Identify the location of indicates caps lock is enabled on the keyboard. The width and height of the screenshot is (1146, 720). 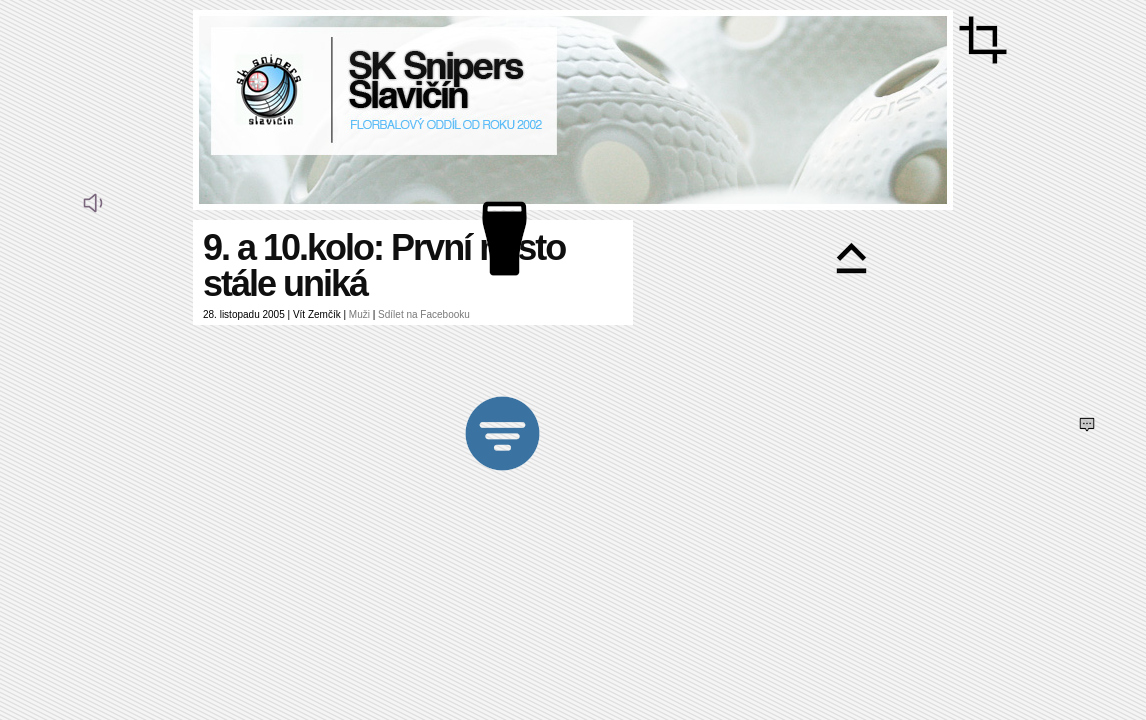
(851, 258).